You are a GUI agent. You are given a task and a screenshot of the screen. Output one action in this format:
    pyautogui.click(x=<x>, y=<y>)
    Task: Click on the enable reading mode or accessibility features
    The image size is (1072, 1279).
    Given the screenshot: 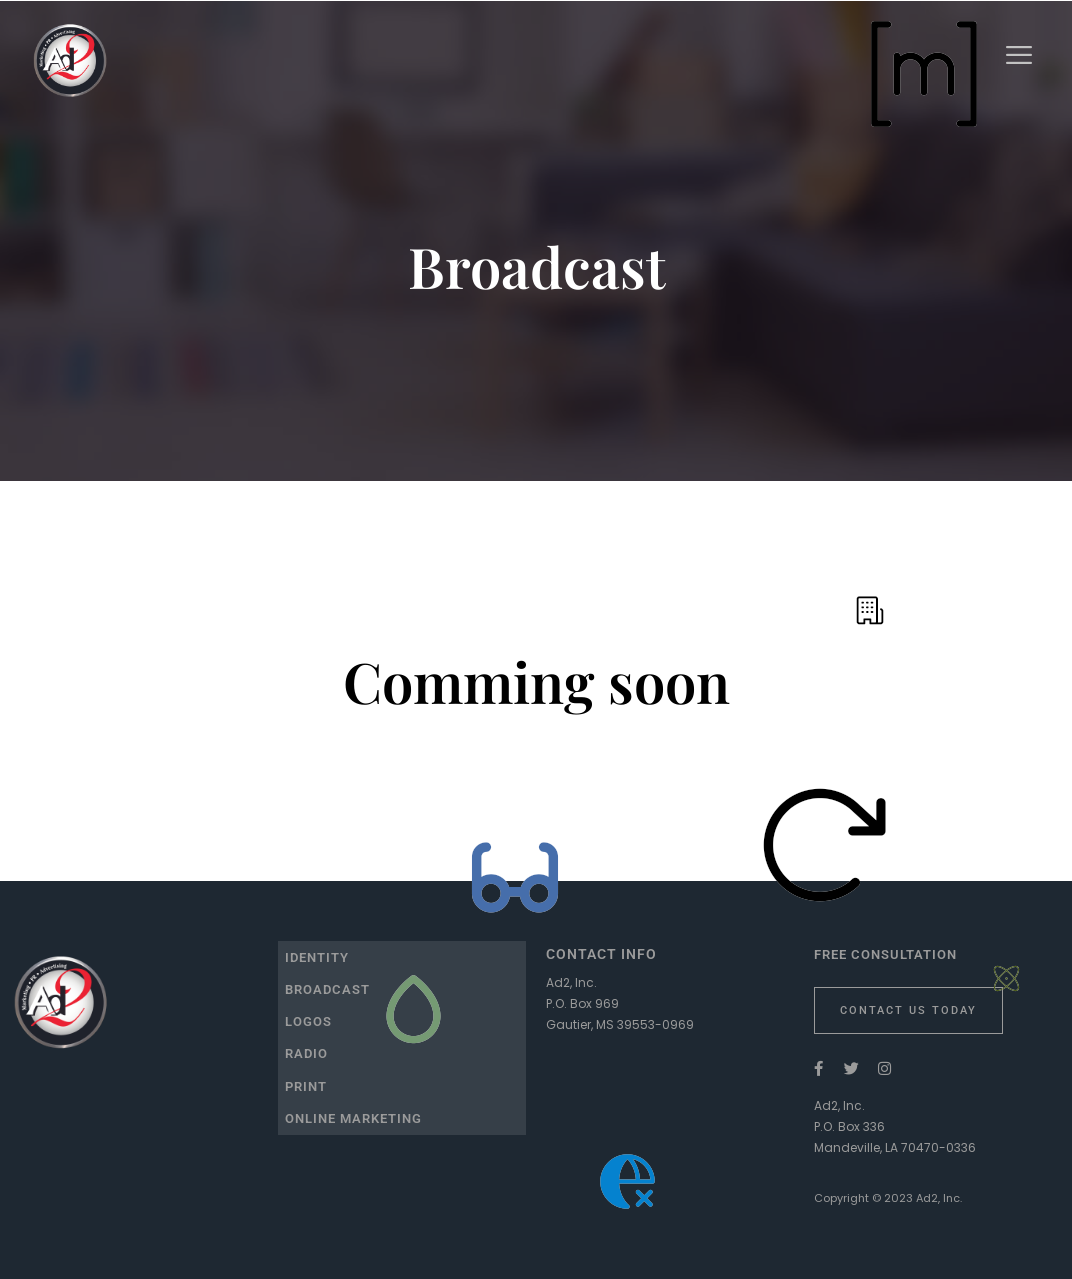 What is the action you would take?
    pyautogui.click(x=515, y=879)
    